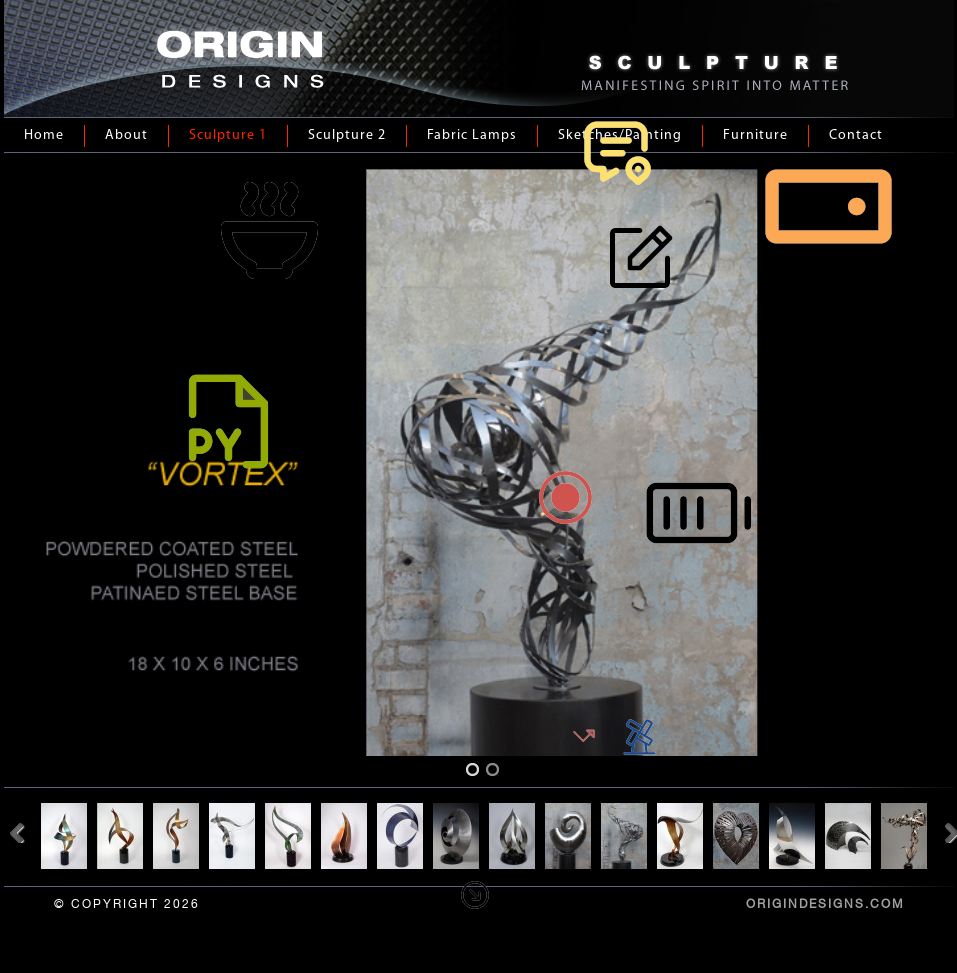 The image size is (957, 973). I want to click on pin a message to a specific location, so click(616, 150).